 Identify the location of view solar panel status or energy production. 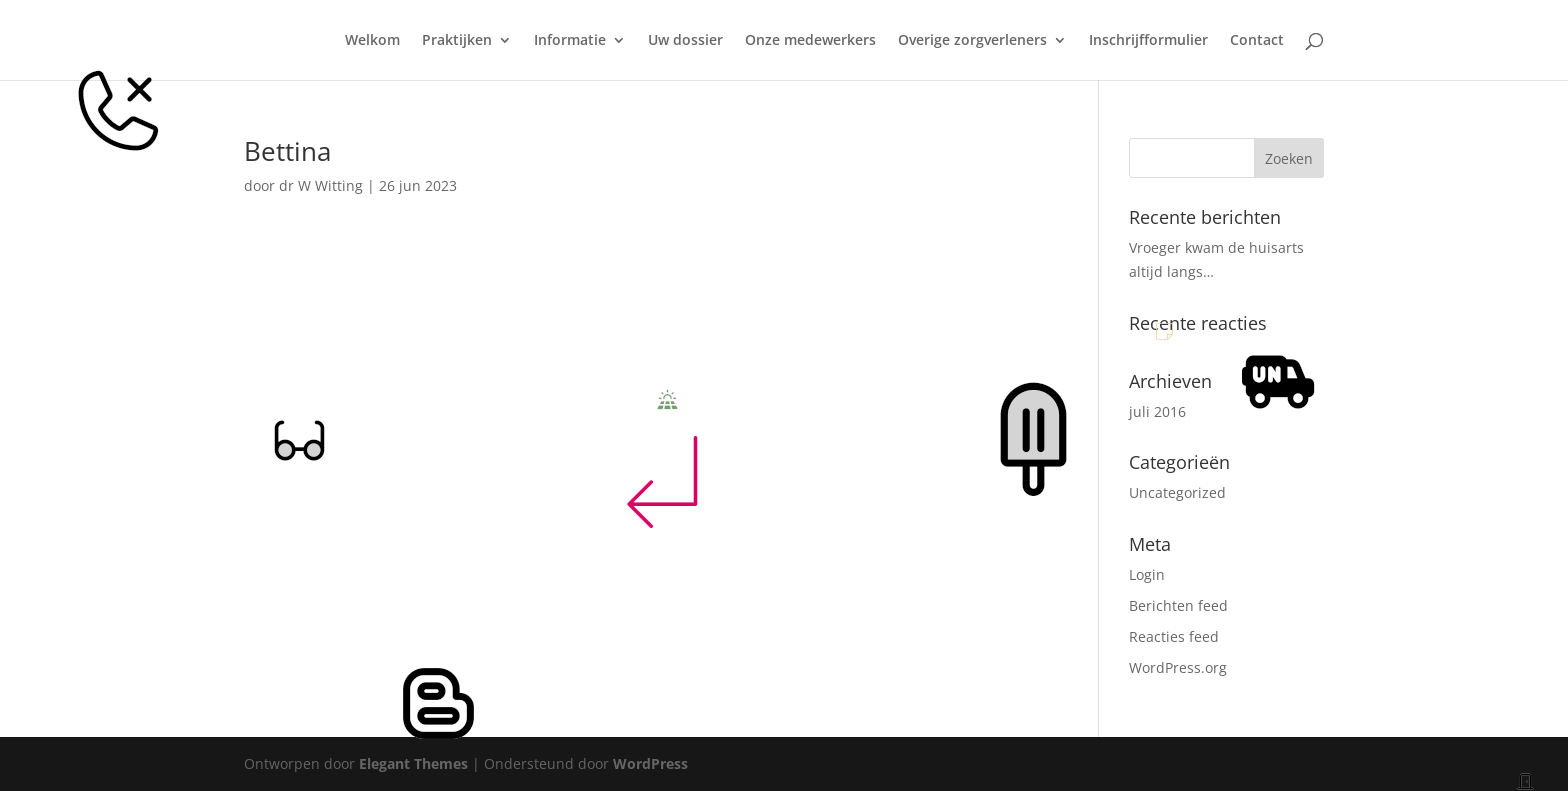
(667, 400).